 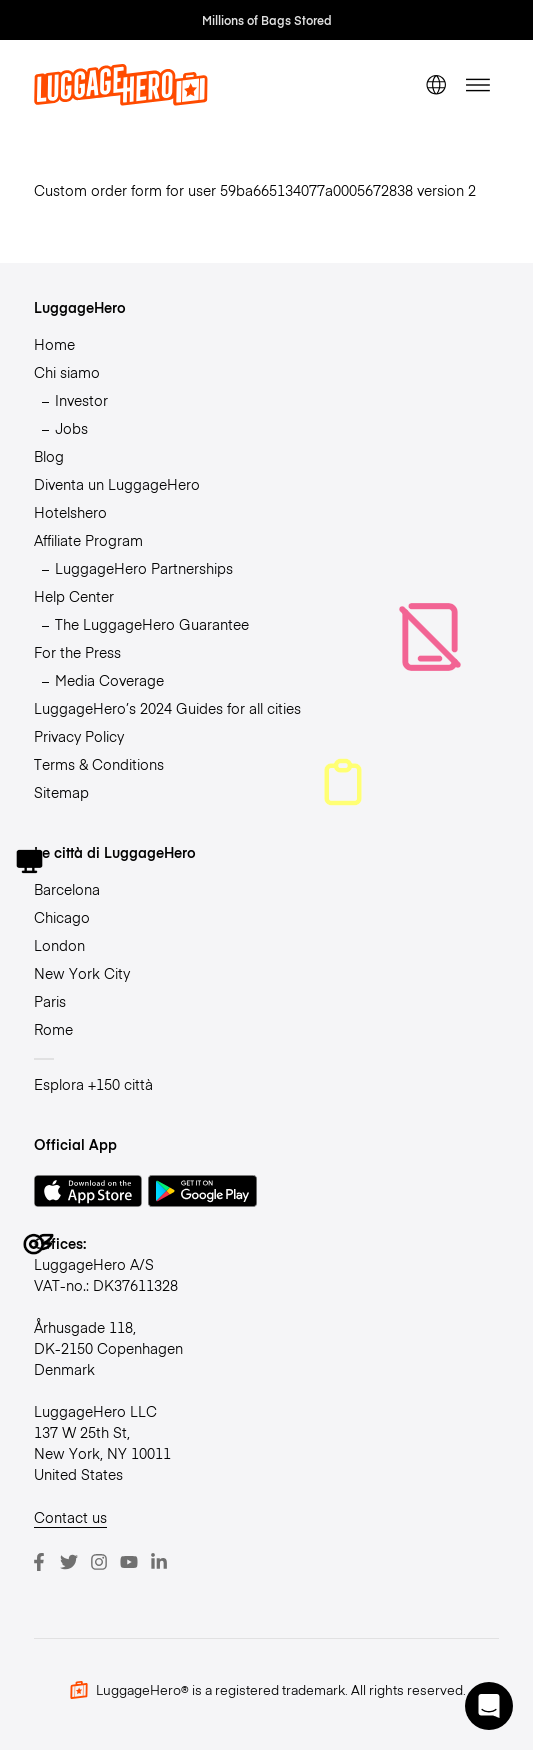 What do you see at coordinates (29, 861) in the screenshot?
I see `switch to desktop view` at bounding box center [29, 861].